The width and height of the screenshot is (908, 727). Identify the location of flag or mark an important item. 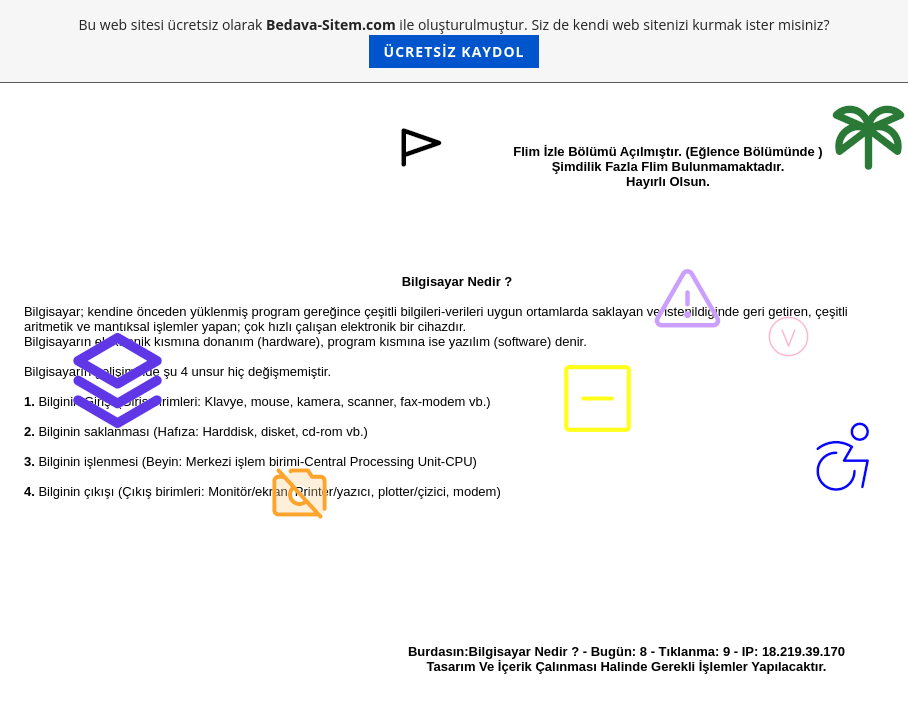
(417, 147).